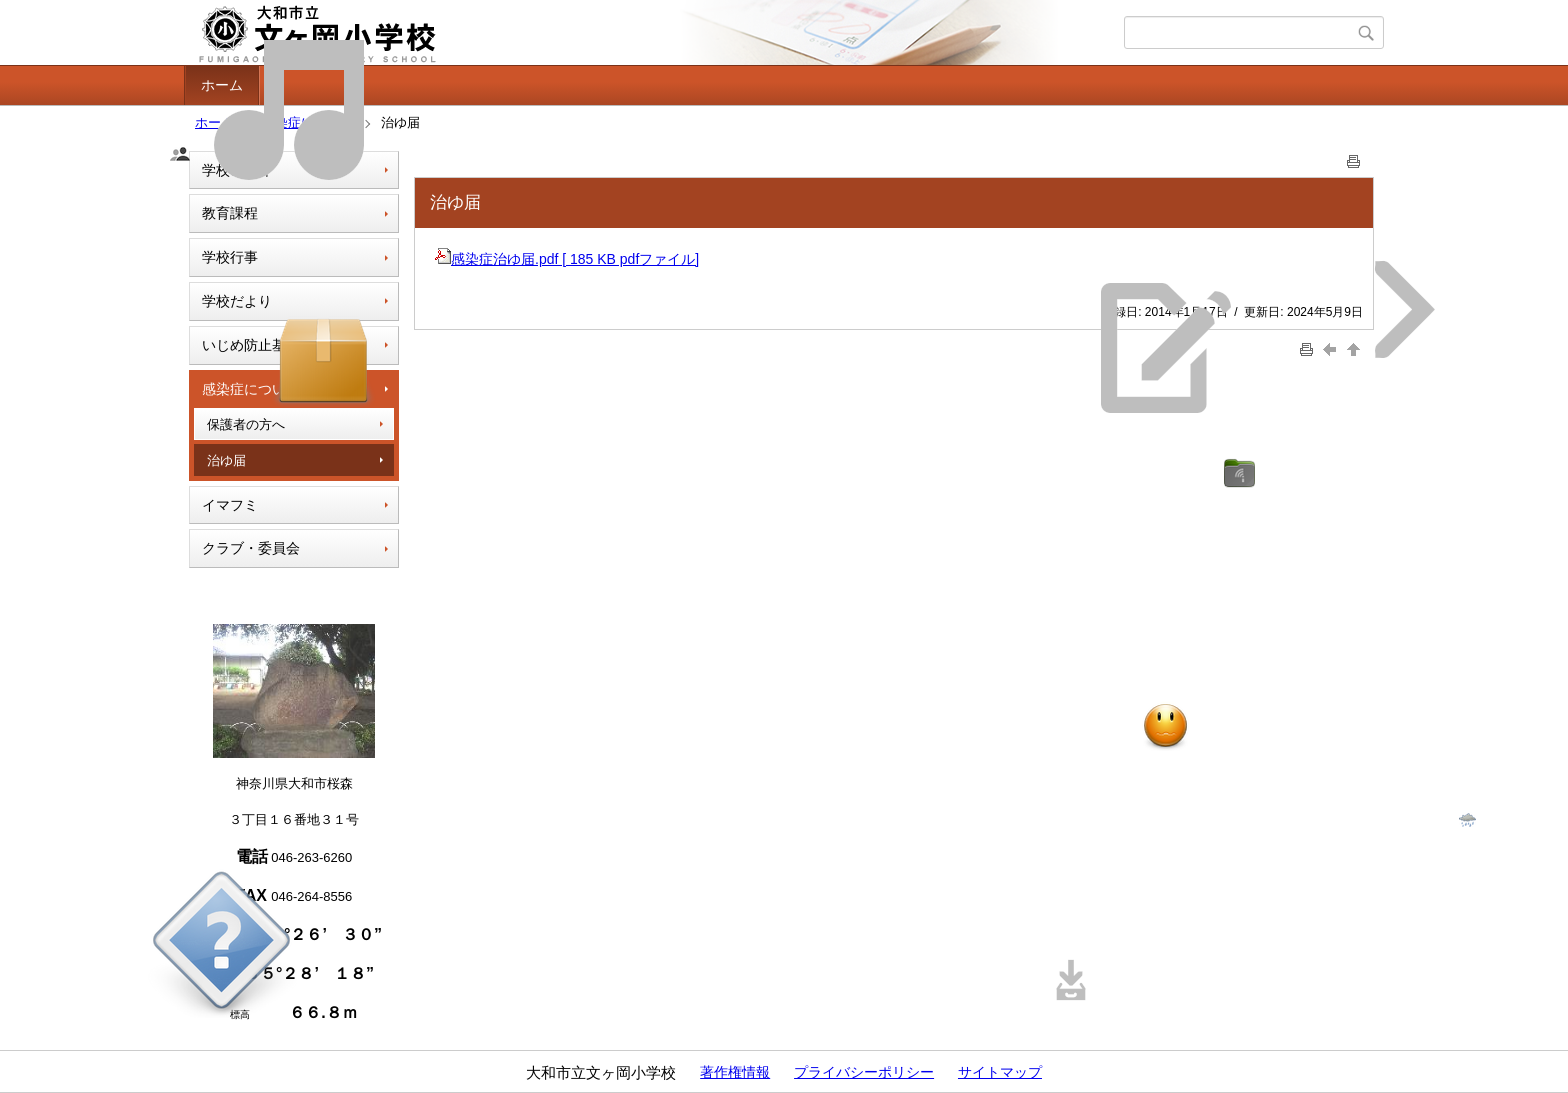 This screenshot has width=1568, height=1093. I want to click on indicates a help or information dialog, so click(221, 942).